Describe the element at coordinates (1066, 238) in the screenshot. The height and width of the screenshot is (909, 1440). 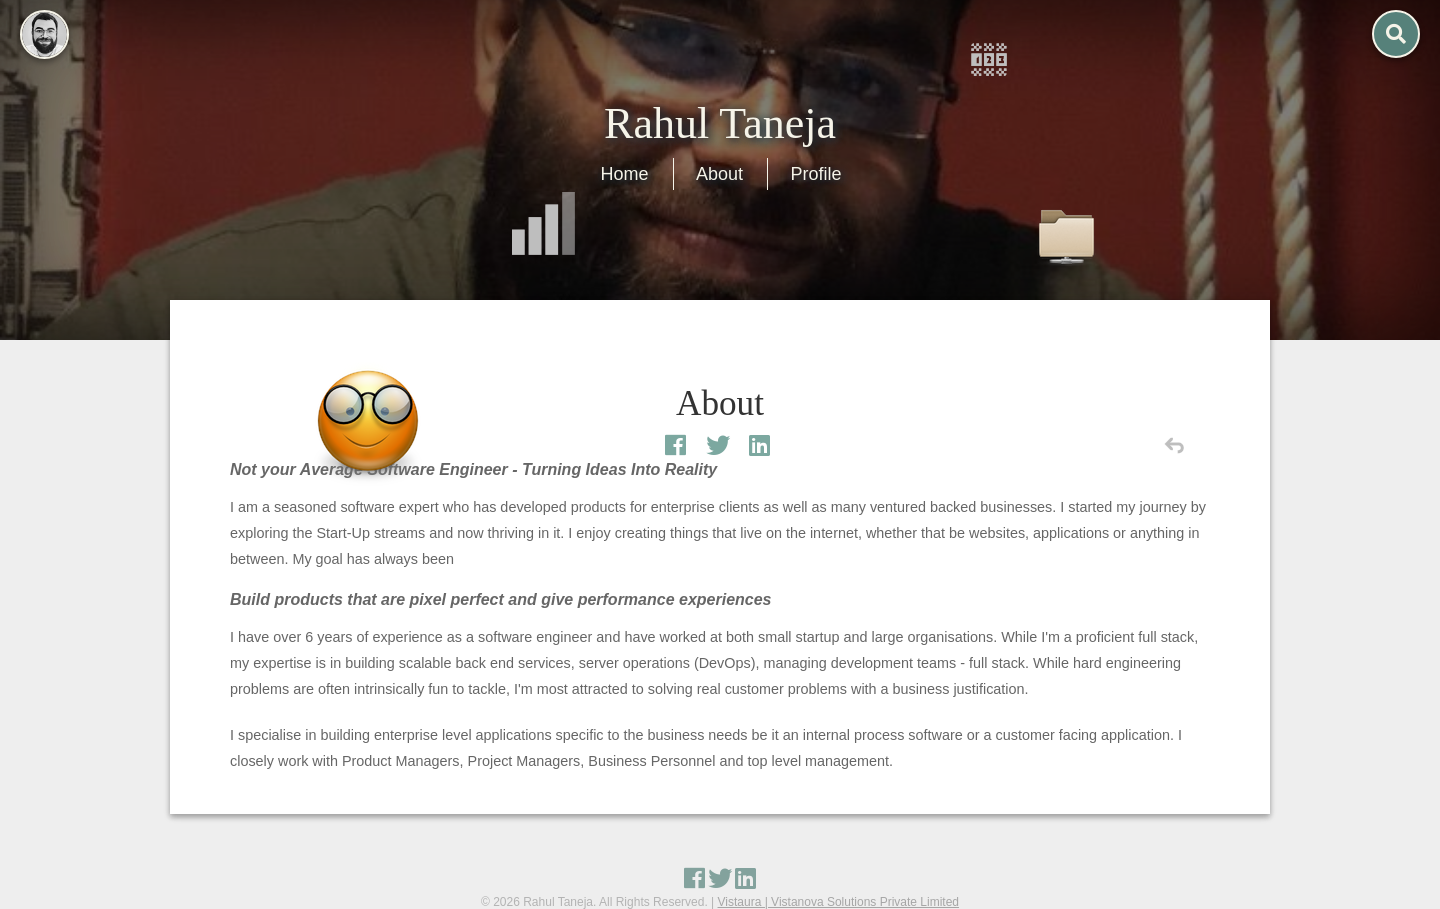
I see `access files stored on a remote server` at that location.